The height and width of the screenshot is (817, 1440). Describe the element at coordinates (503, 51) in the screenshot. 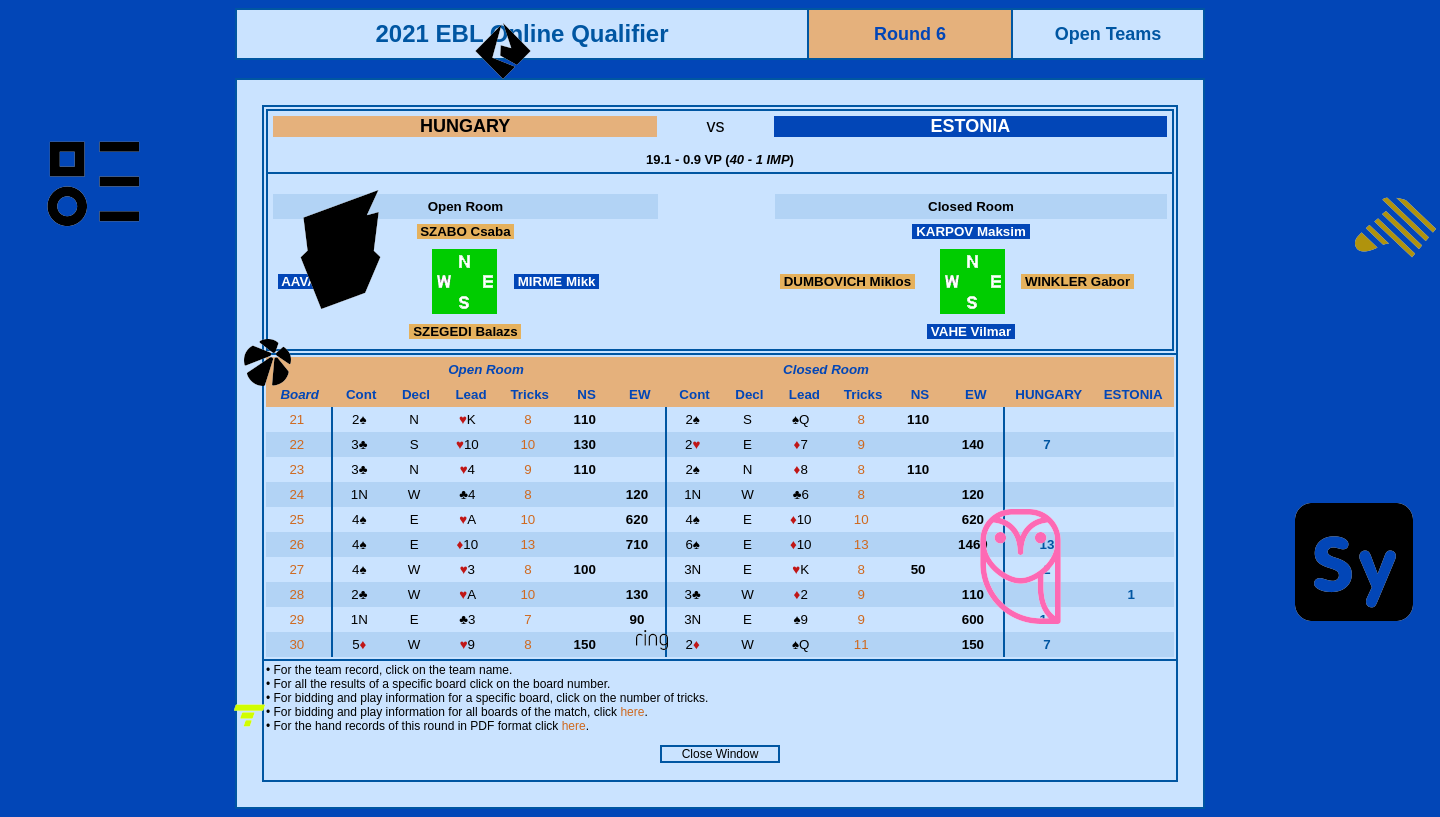

I see `open informatica application` at that location.